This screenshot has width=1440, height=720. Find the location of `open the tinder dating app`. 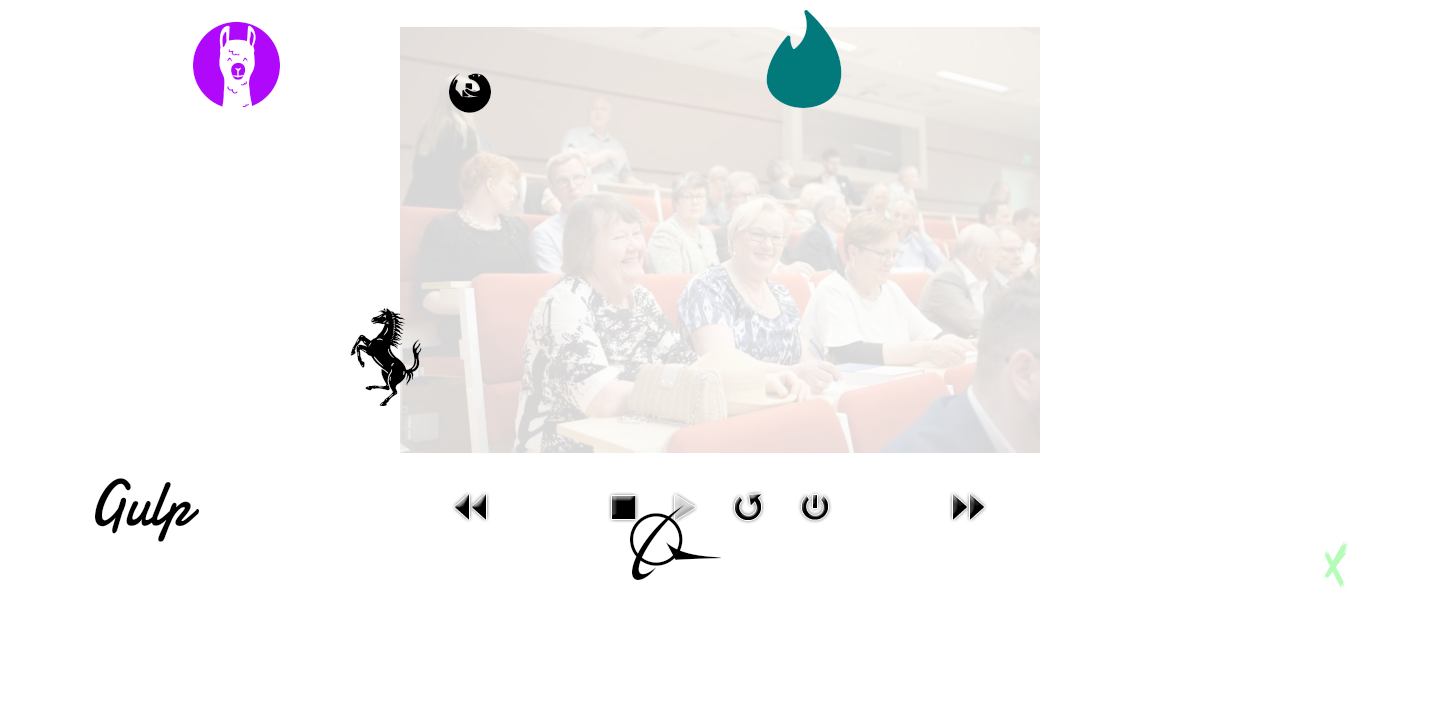

open the tinder dating app is located at coordinates (804, 59).